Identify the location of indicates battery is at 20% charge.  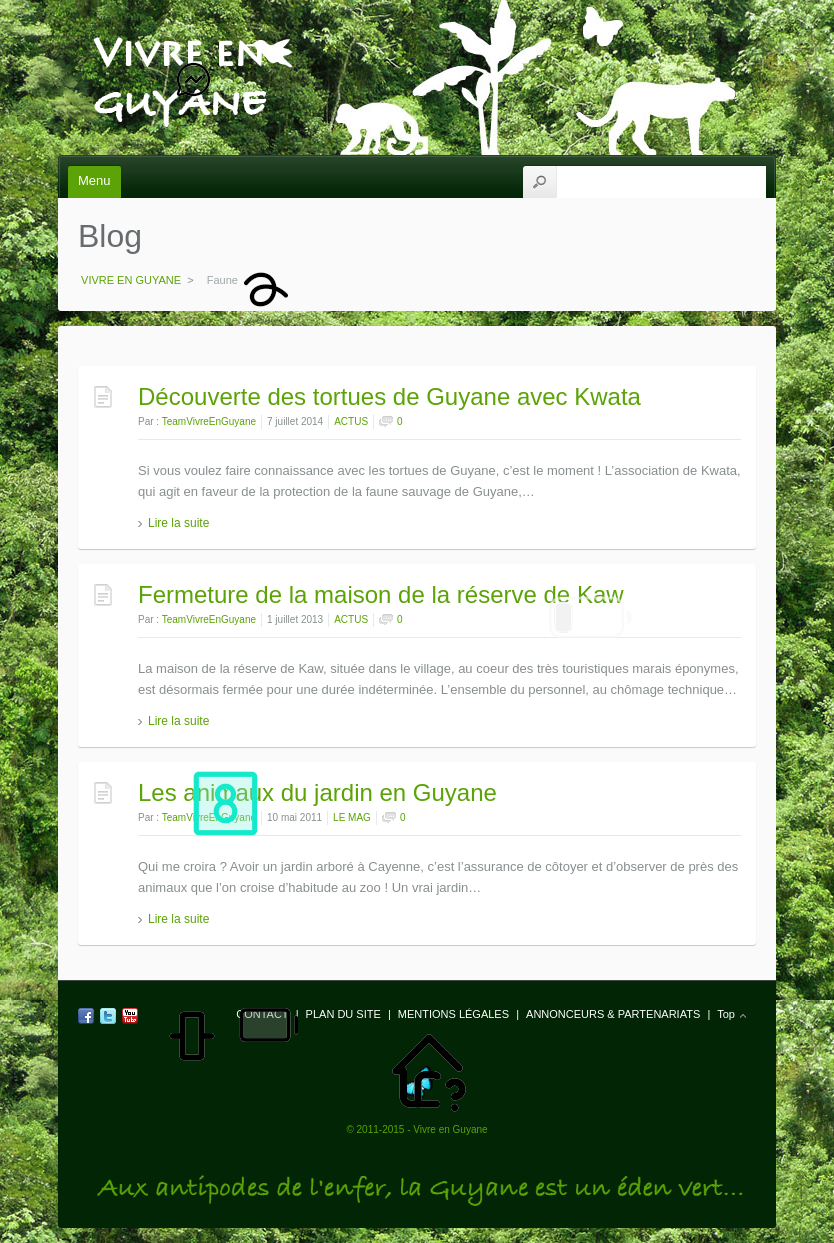
(590, 617).